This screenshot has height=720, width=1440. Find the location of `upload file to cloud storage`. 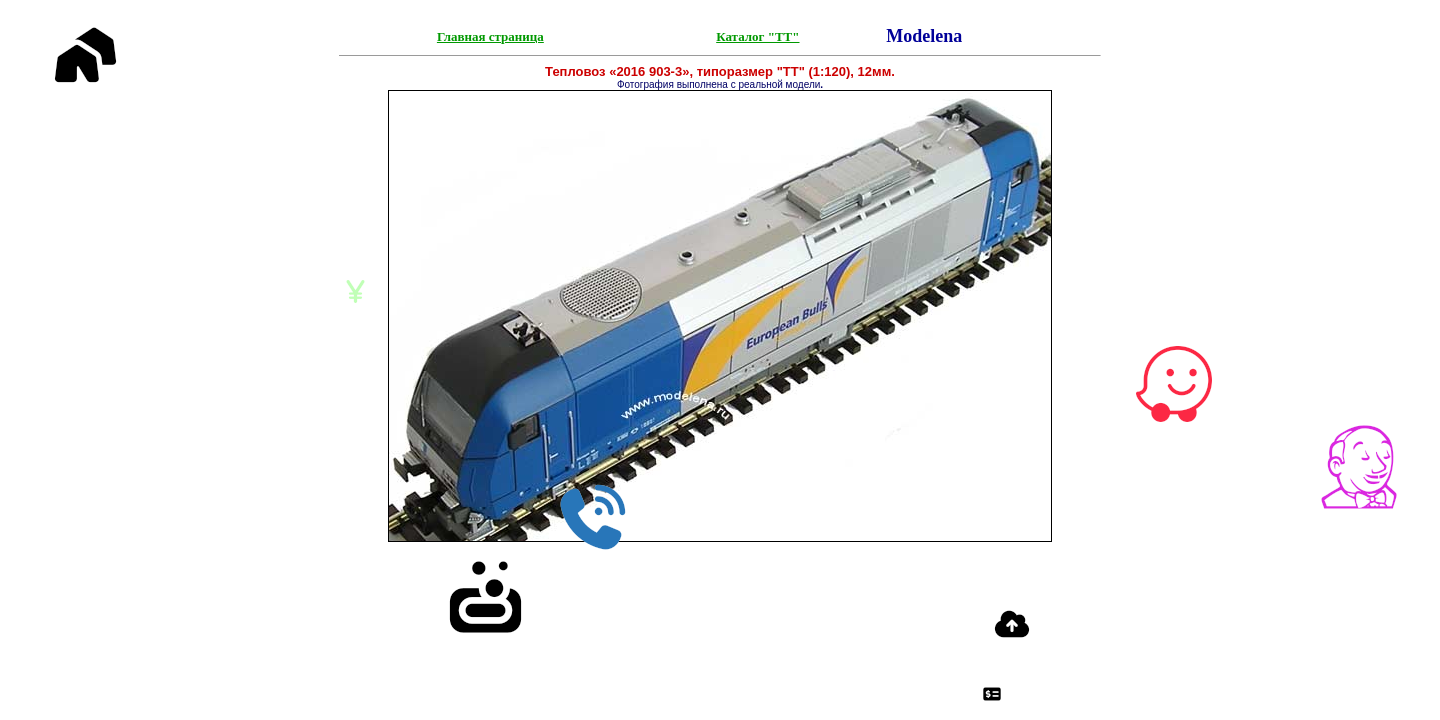

upload file to cloud storage is located at coordinates (1012, 624).